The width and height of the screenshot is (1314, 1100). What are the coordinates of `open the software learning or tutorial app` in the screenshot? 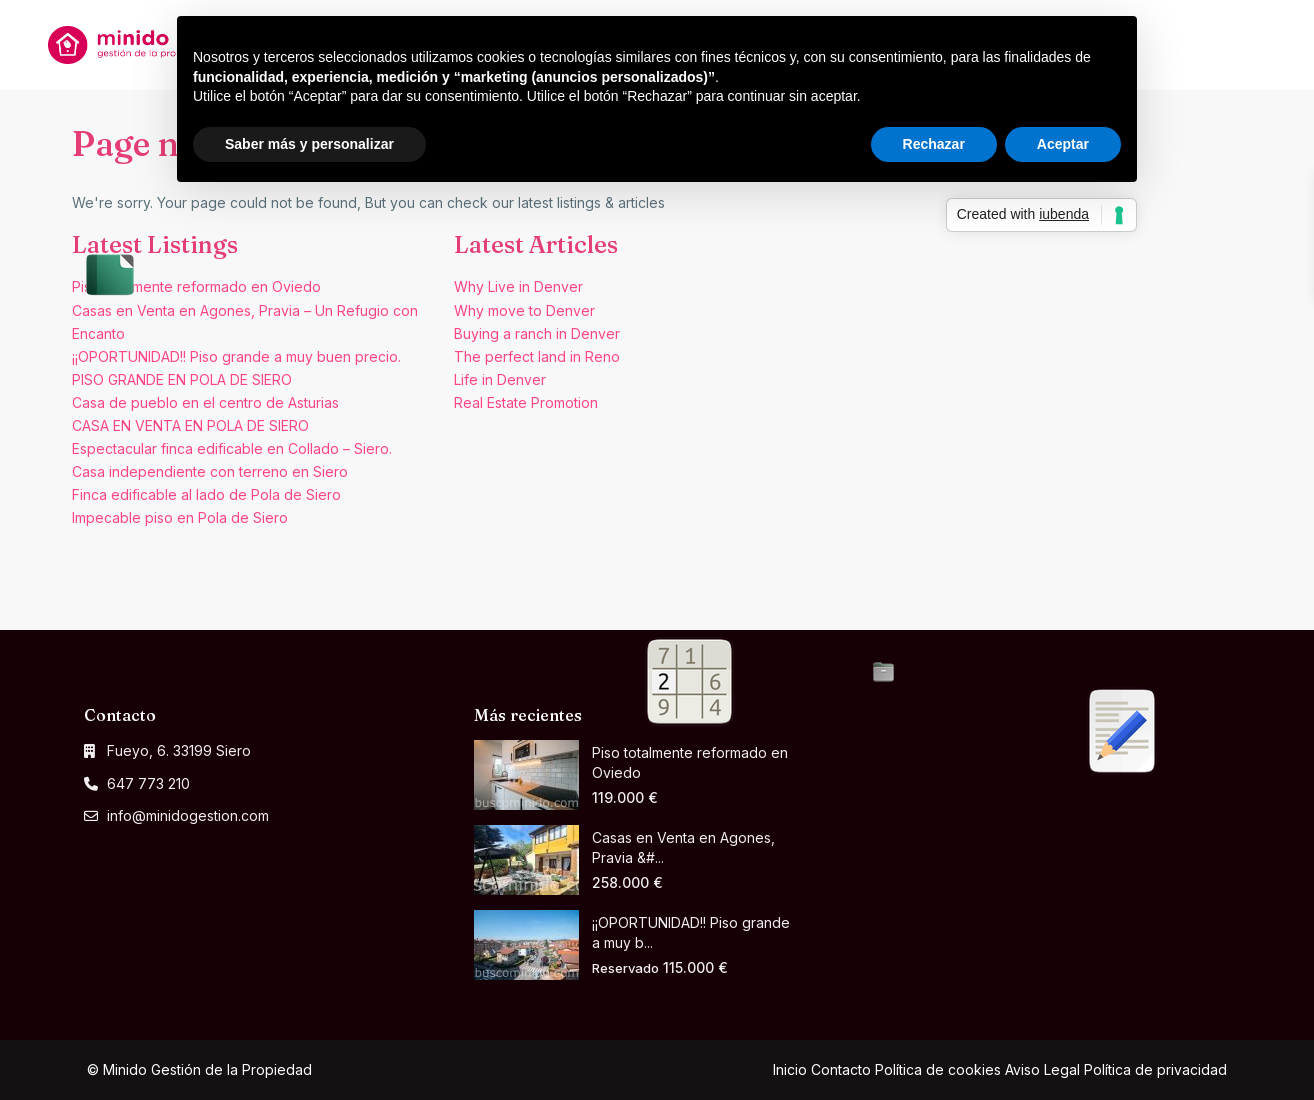 It's located at (1122, 731).